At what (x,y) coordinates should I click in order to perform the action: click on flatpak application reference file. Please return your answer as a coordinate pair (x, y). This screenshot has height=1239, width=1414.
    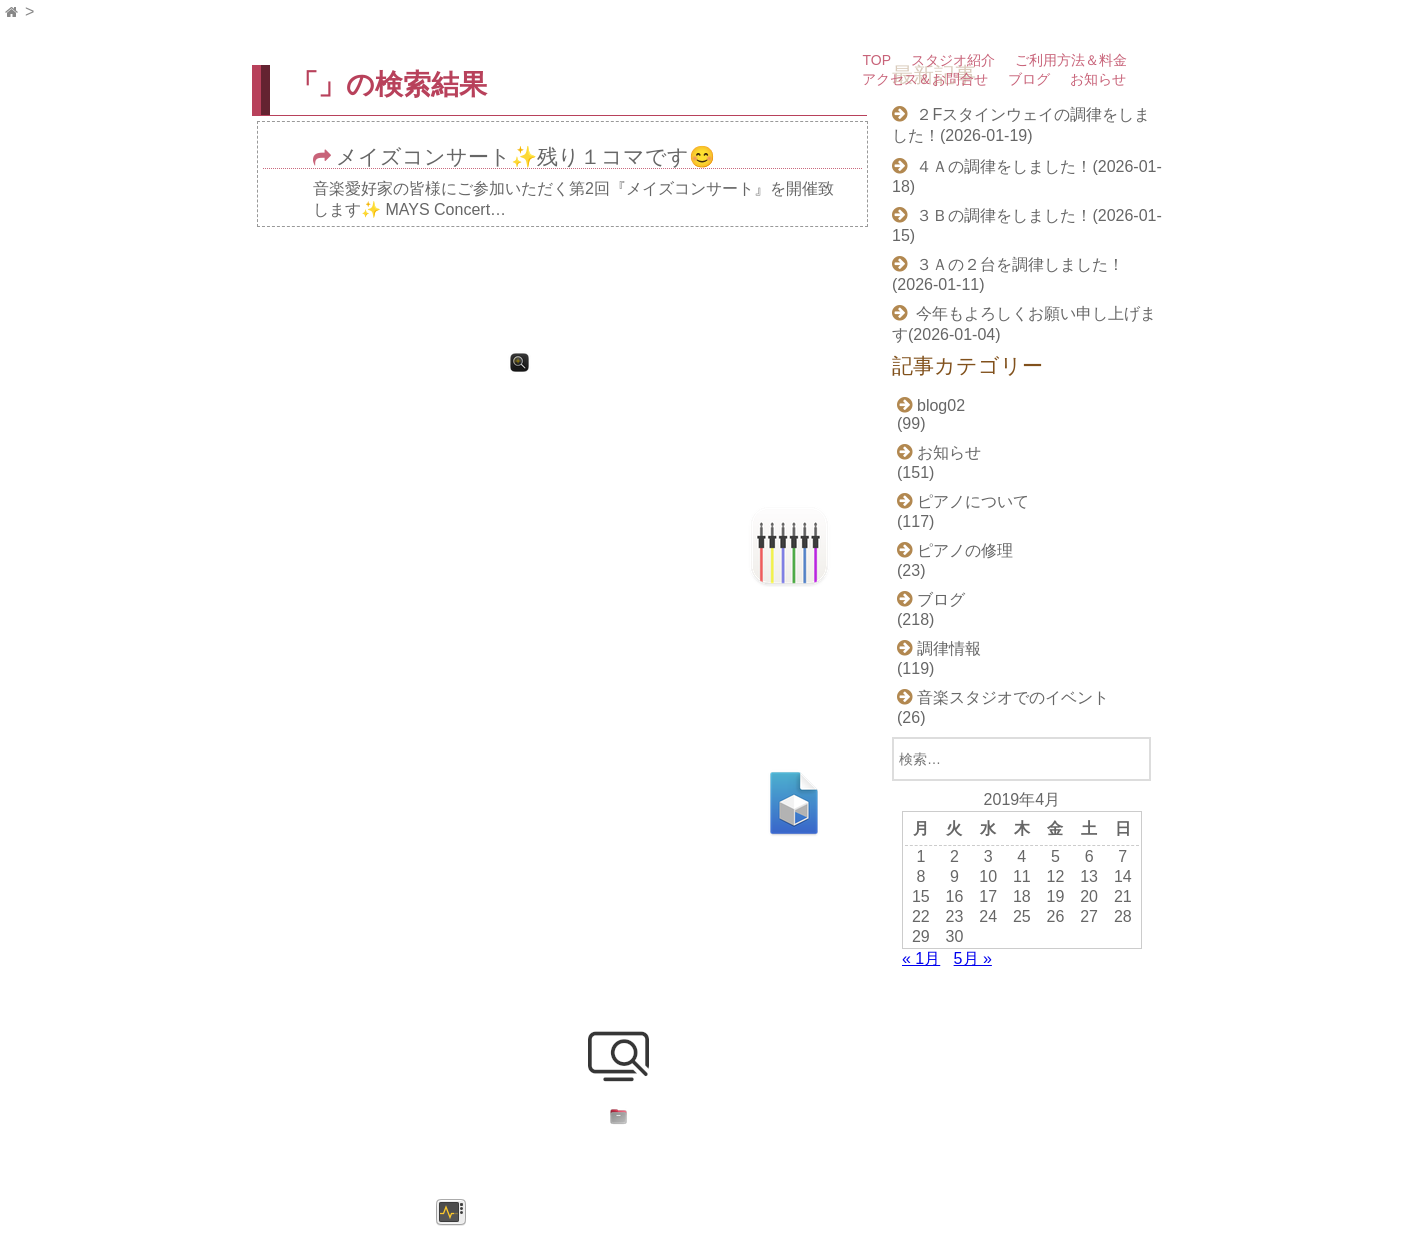
    Looking at the image, I should click on (794, 803).